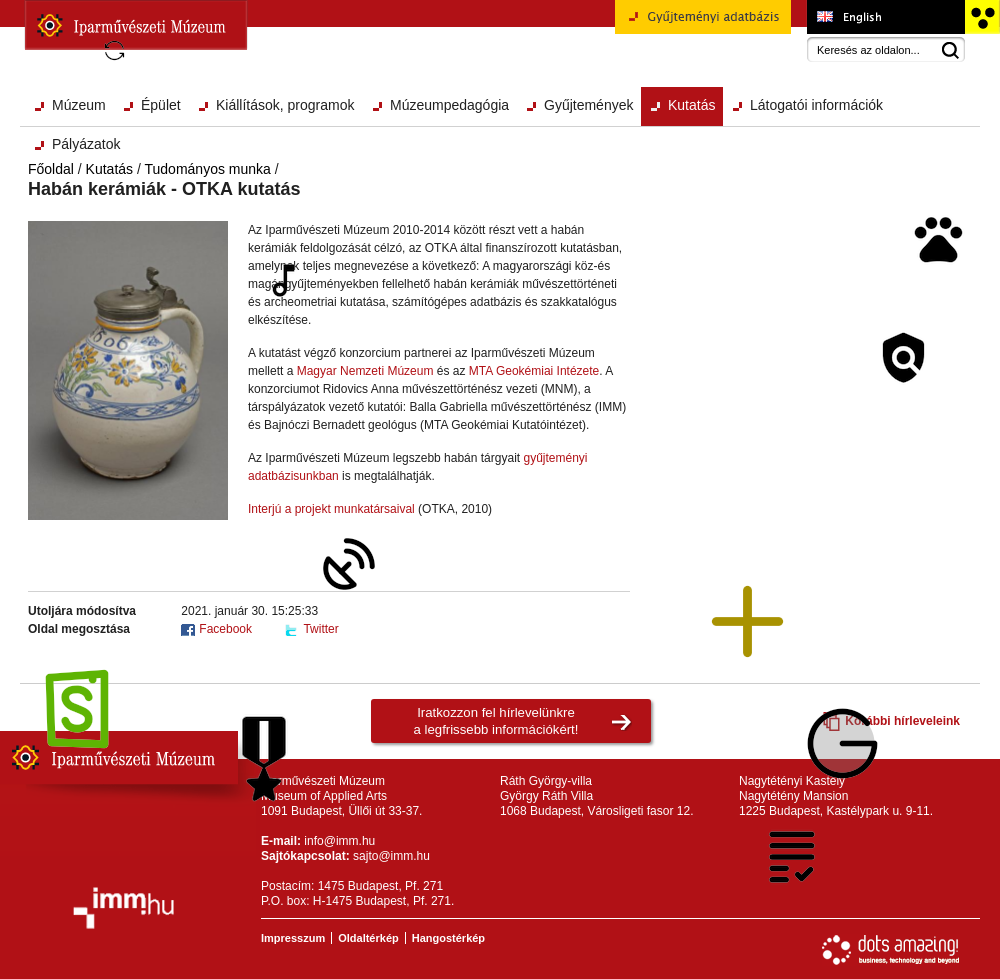  I want to click on sign in with Google, so click(842, 743).